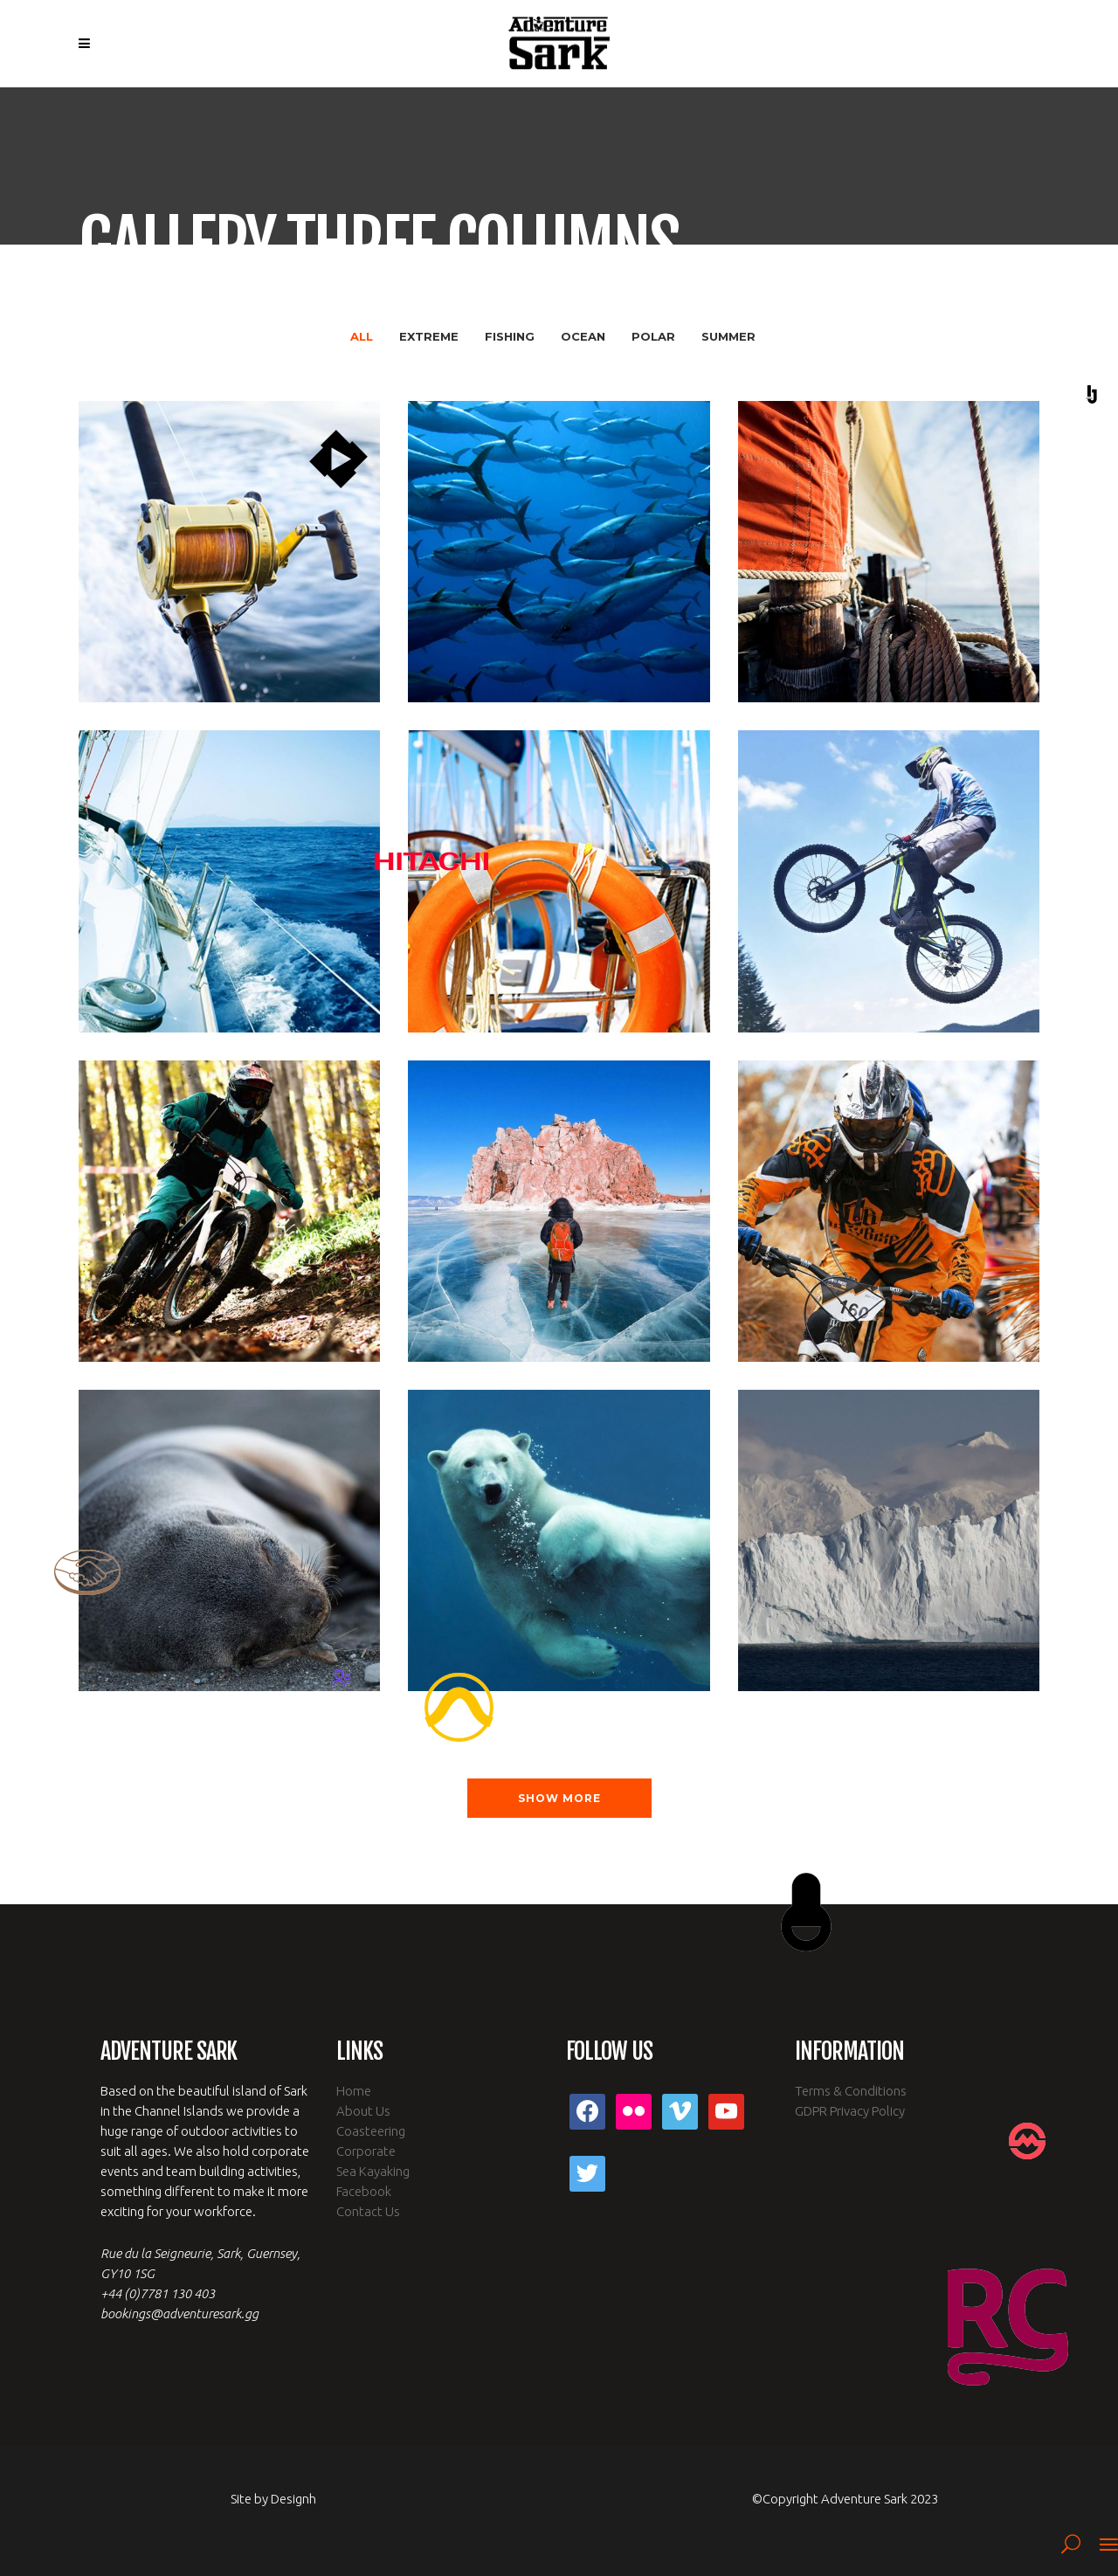 The height and width of the screenshot is (2576, 1118). What do you see at coordinates (431, 861) in the screenshot?
I see `hitachi brand logo` at bounding box center [431, 861].